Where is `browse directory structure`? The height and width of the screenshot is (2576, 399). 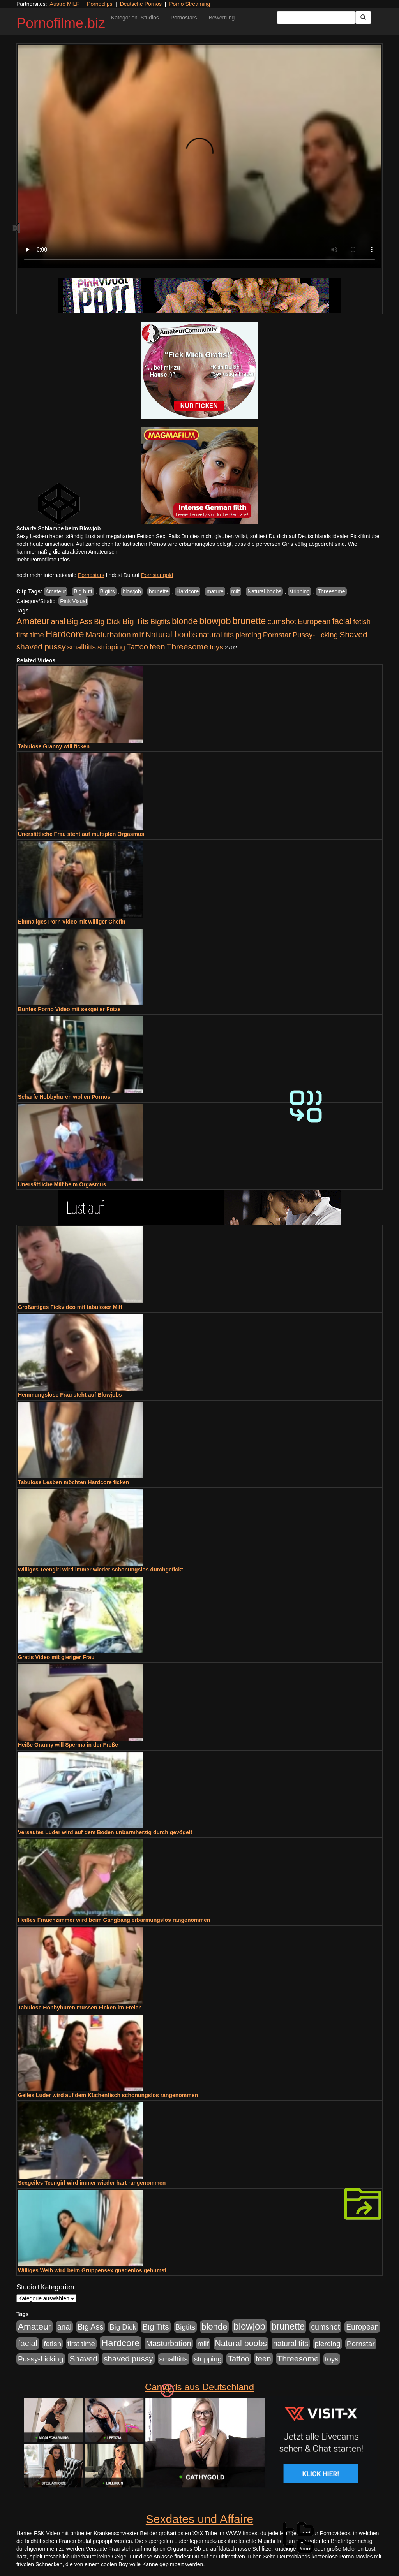
browse directory structure is located at coordinates (298, 2537).